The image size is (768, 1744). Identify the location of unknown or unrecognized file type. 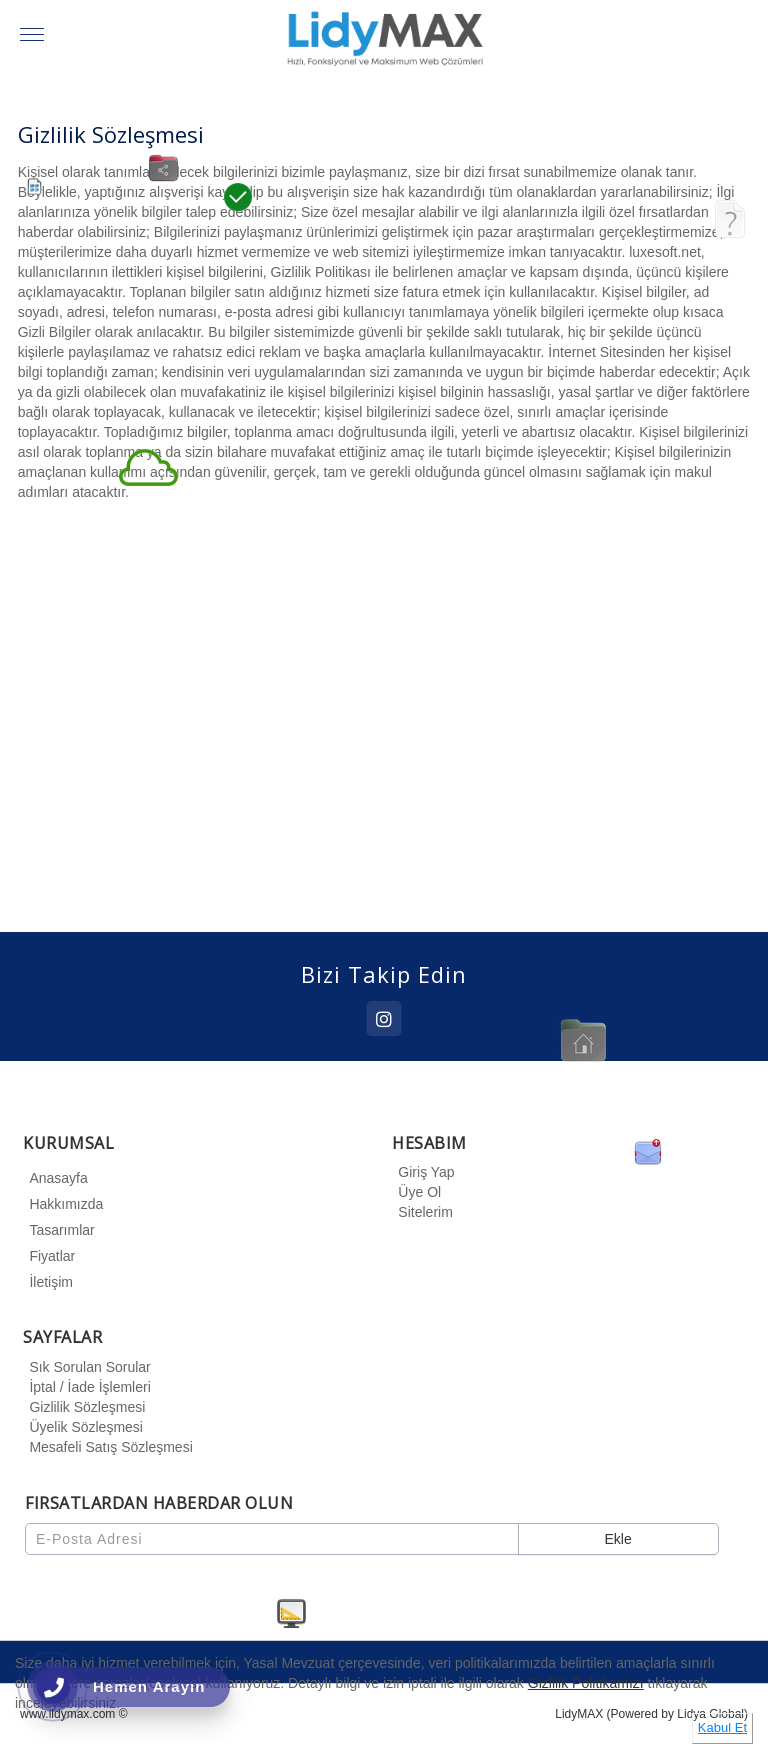
(730, 219).